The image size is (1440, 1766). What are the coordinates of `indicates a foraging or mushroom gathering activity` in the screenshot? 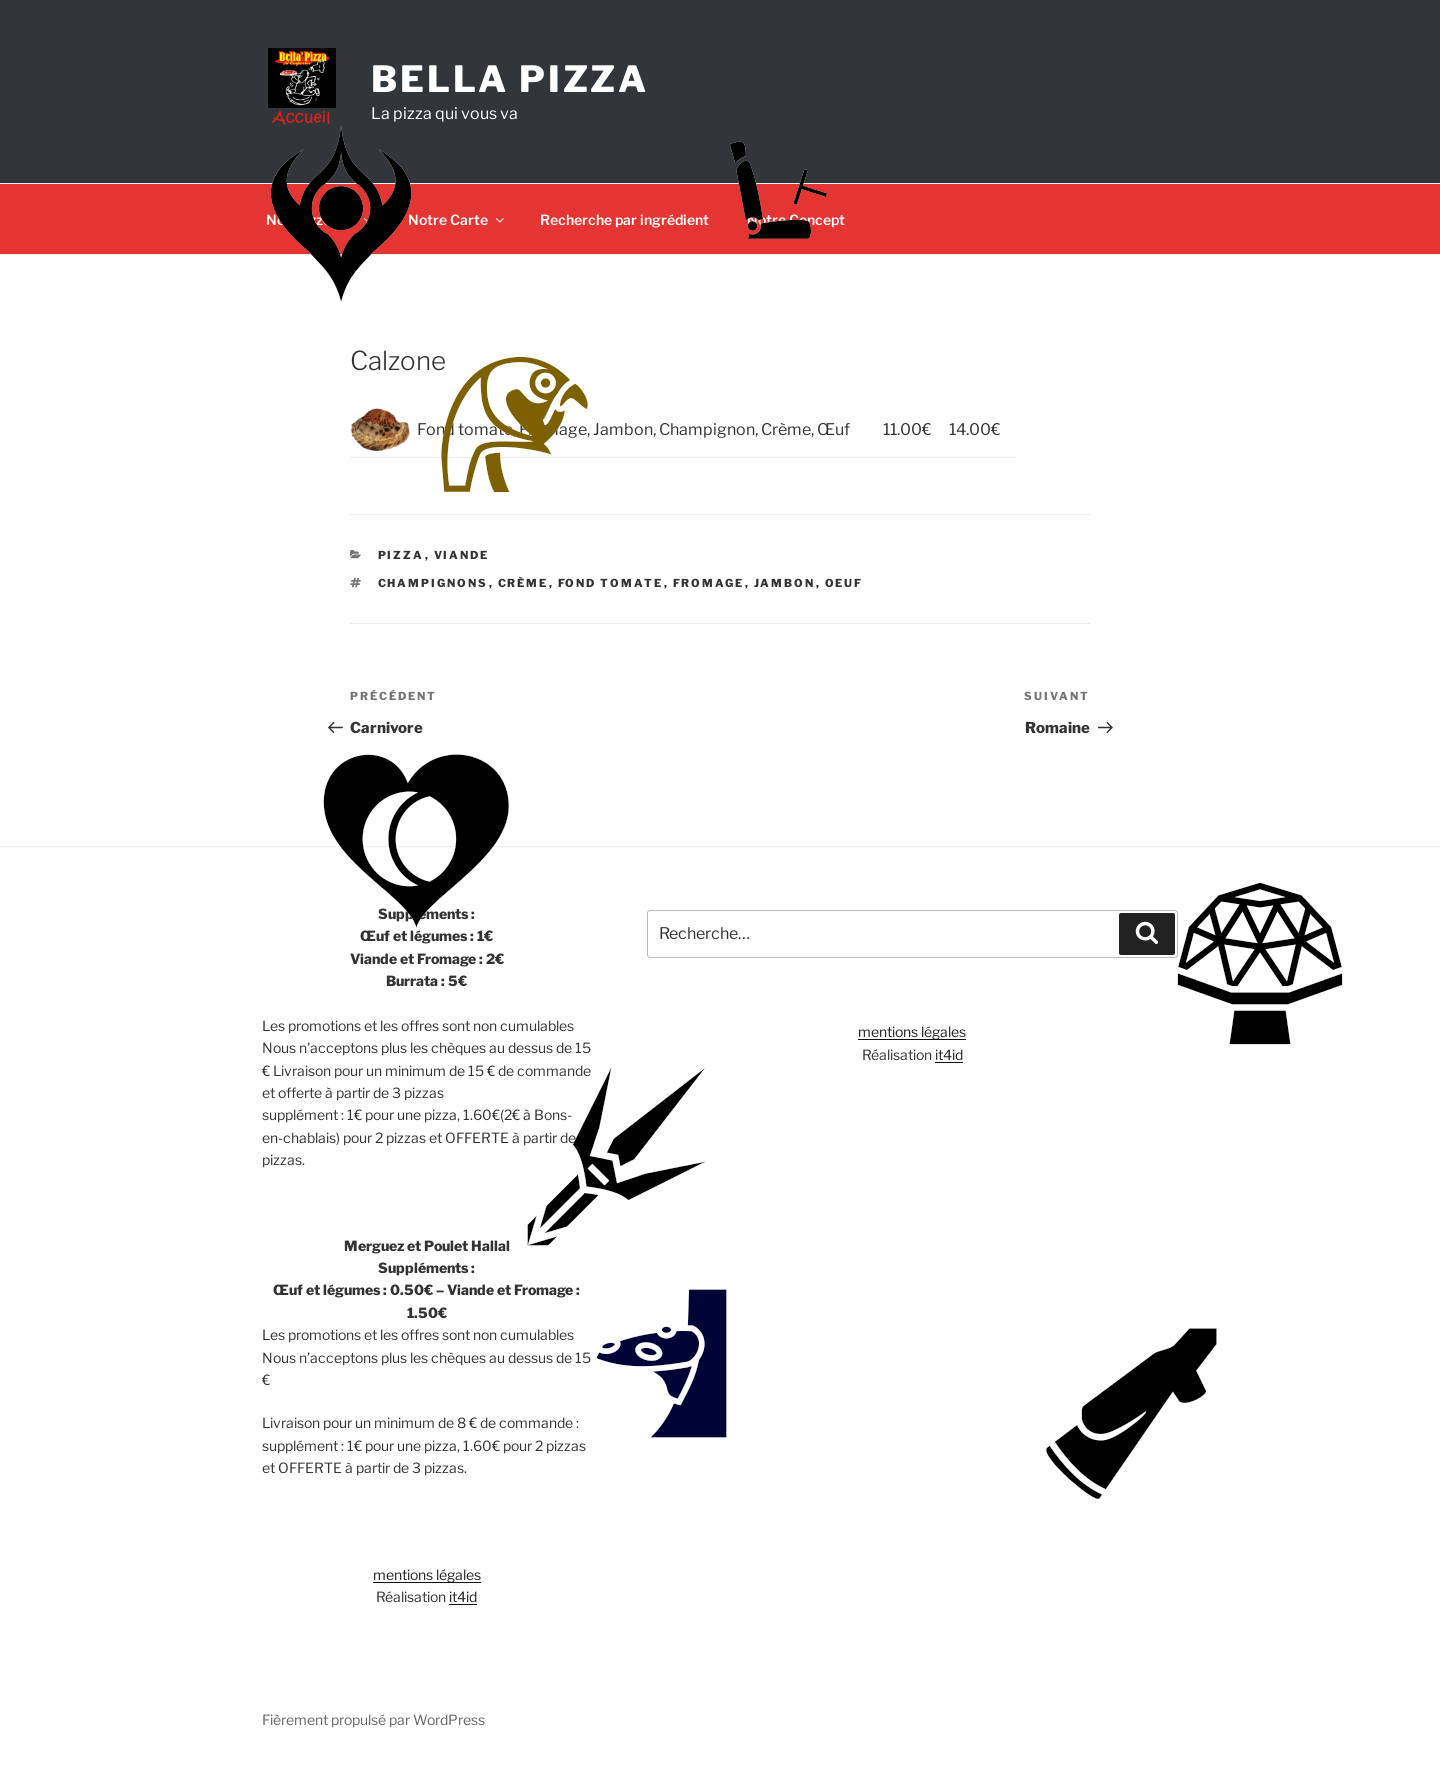 It's located at (652, 1363).